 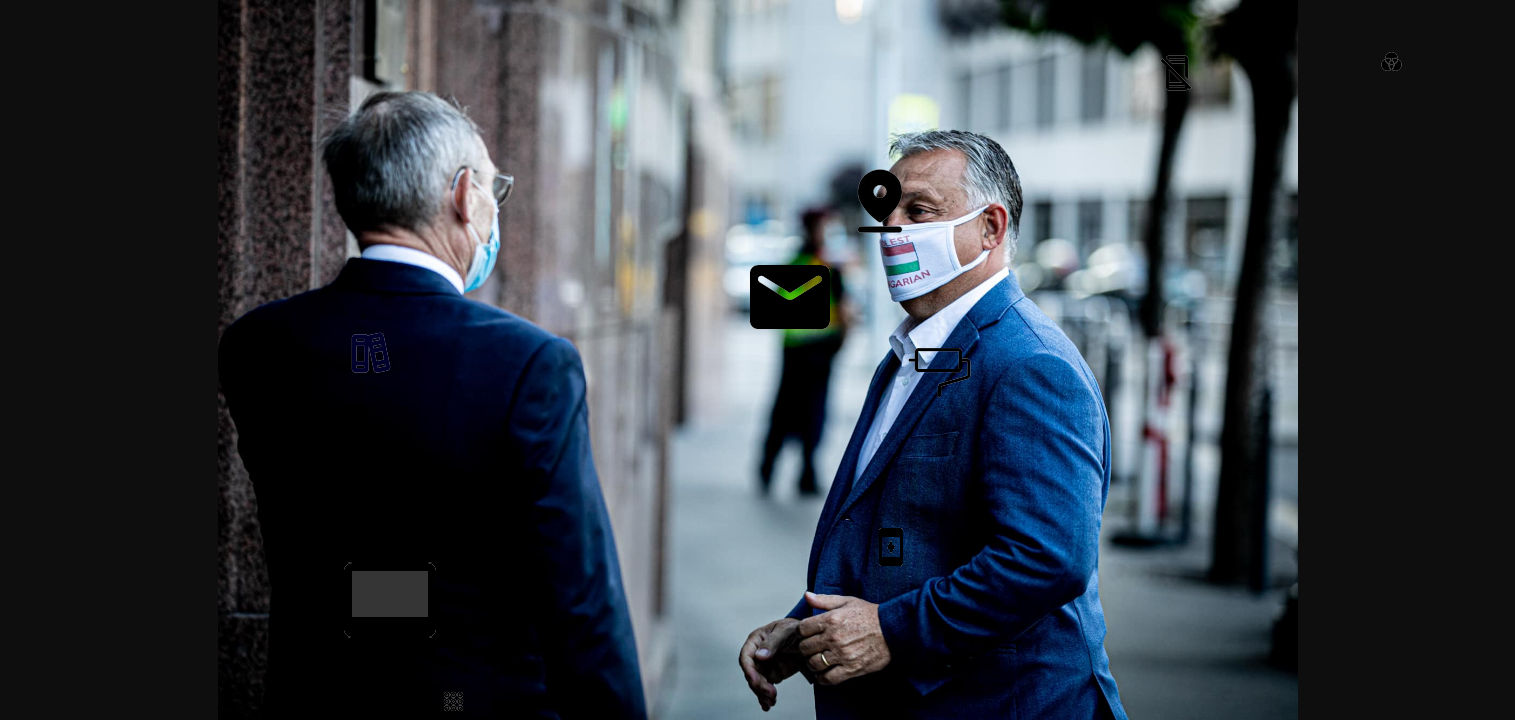 What do you see at coordinates (790, 297) in the screenshot?
I see `open your inbox or email messages` at bounding box center [790, 297].